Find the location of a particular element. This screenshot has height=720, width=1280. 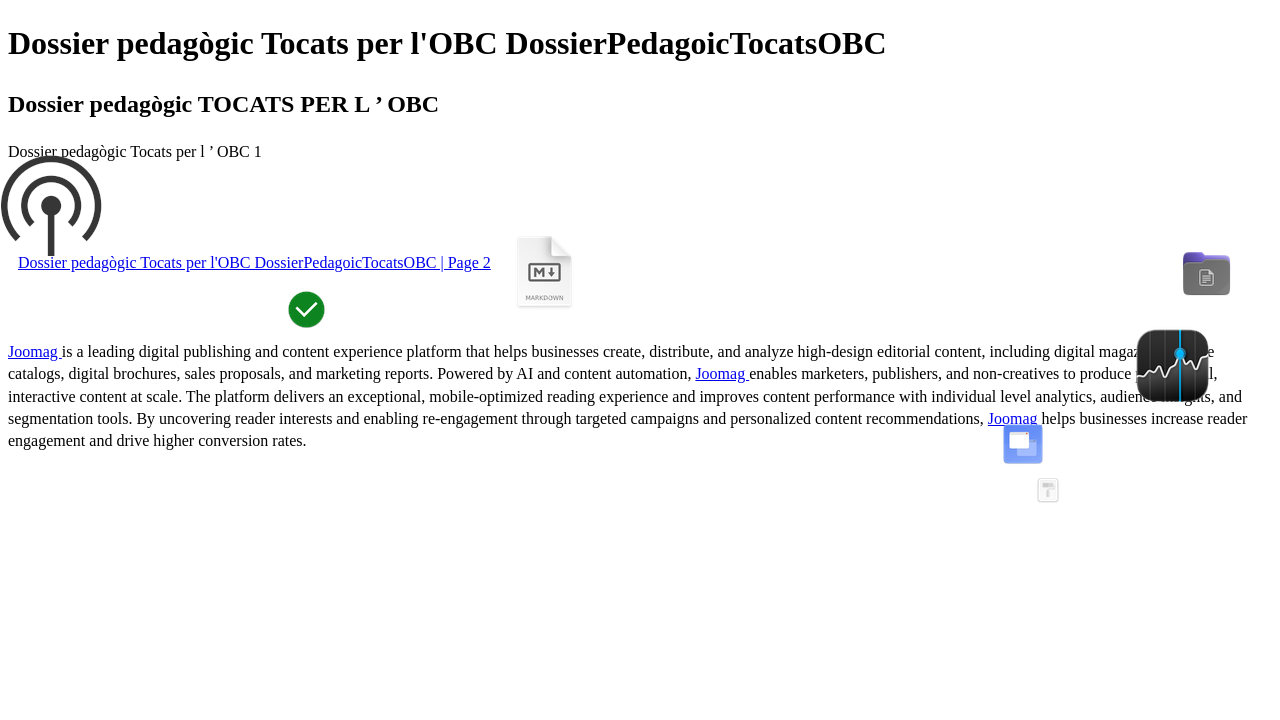

open the podcasts app is located at coordinates (54, 202).